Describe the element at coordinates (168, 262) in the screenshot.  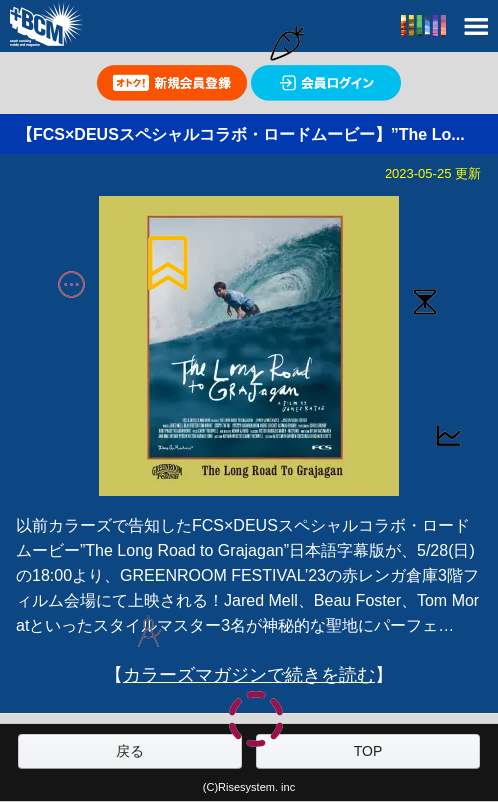
I see `save this item for later` at that location.